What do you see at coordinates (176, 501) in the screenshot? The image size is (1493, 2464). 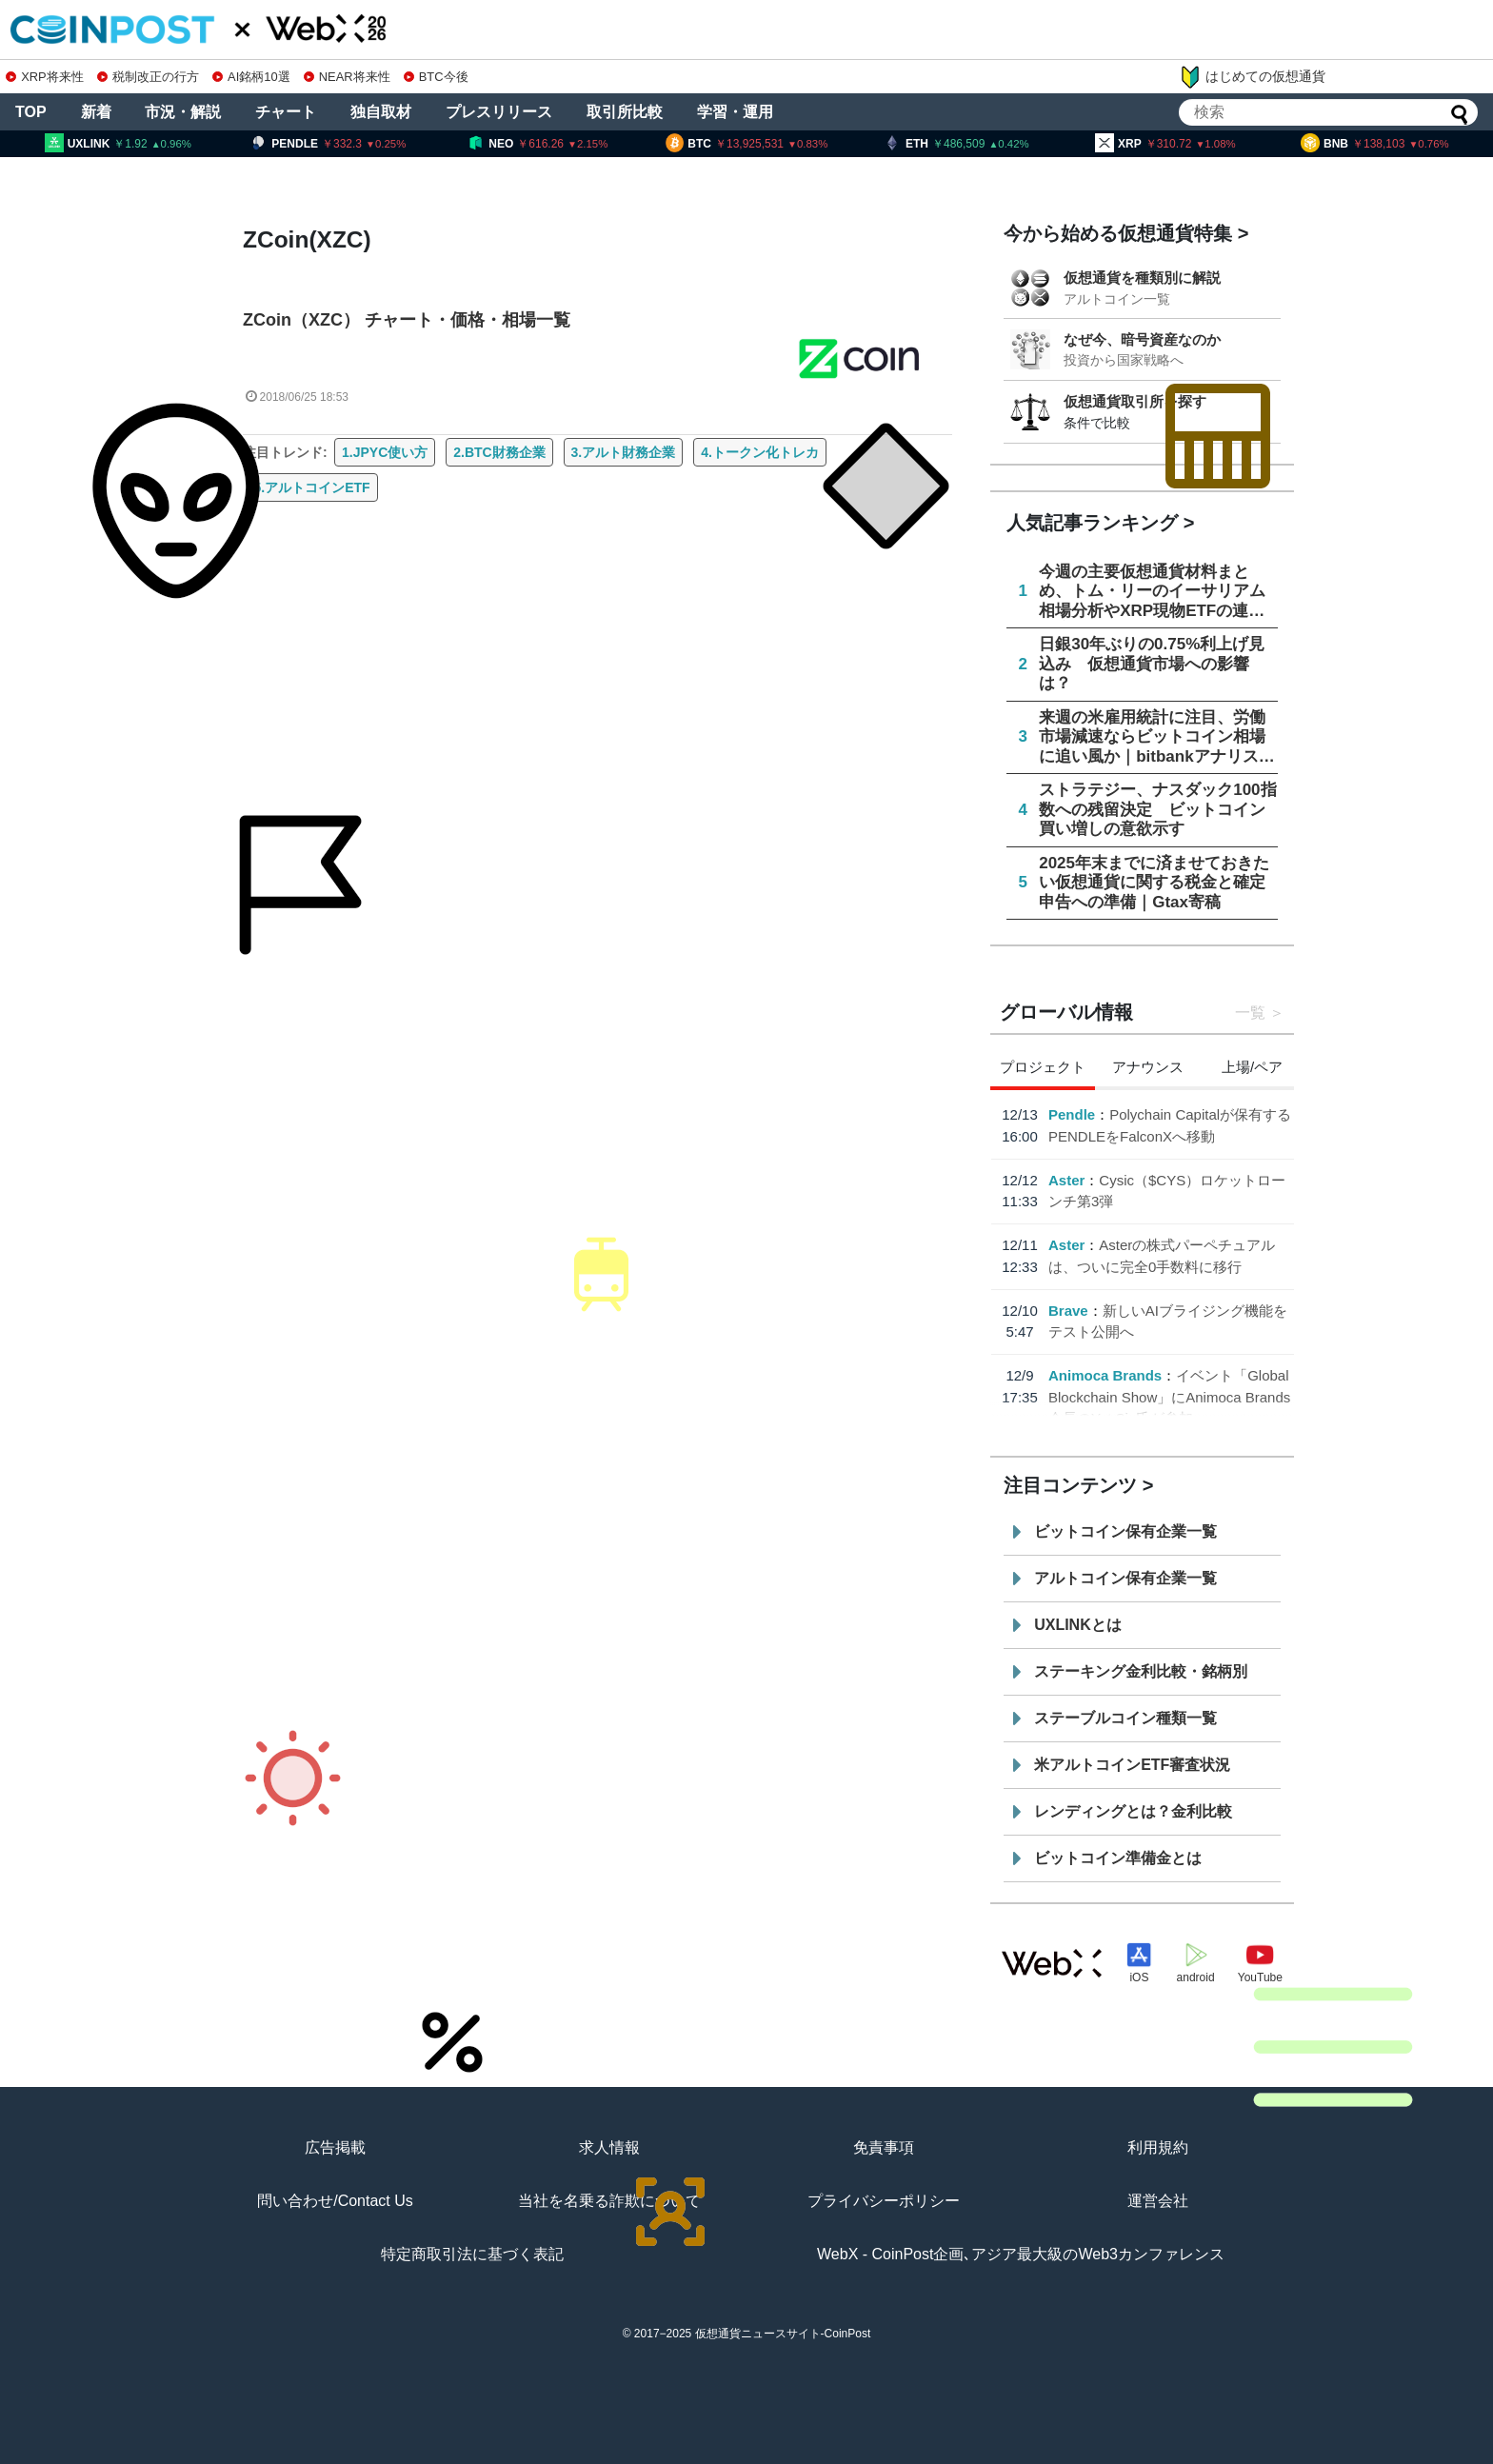 I see `indicates unknown or unidentified user` at bounding box center [176, 501].